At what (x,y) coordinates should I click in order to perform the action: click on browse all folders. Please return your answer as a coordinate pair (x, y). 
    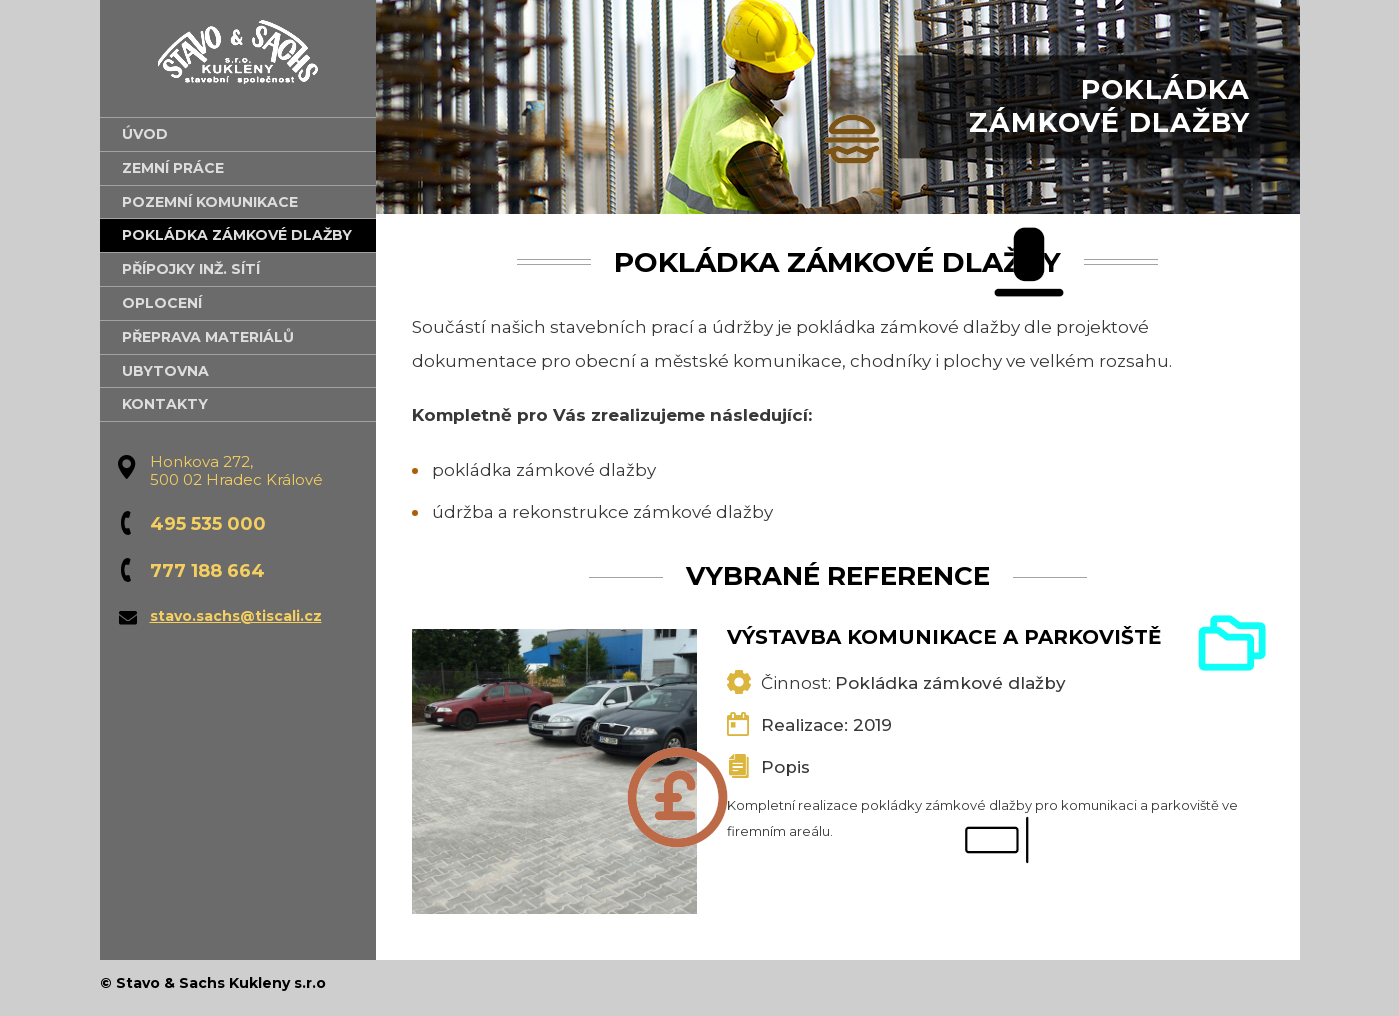
    Looking at the image, I should click on (1231, 643).